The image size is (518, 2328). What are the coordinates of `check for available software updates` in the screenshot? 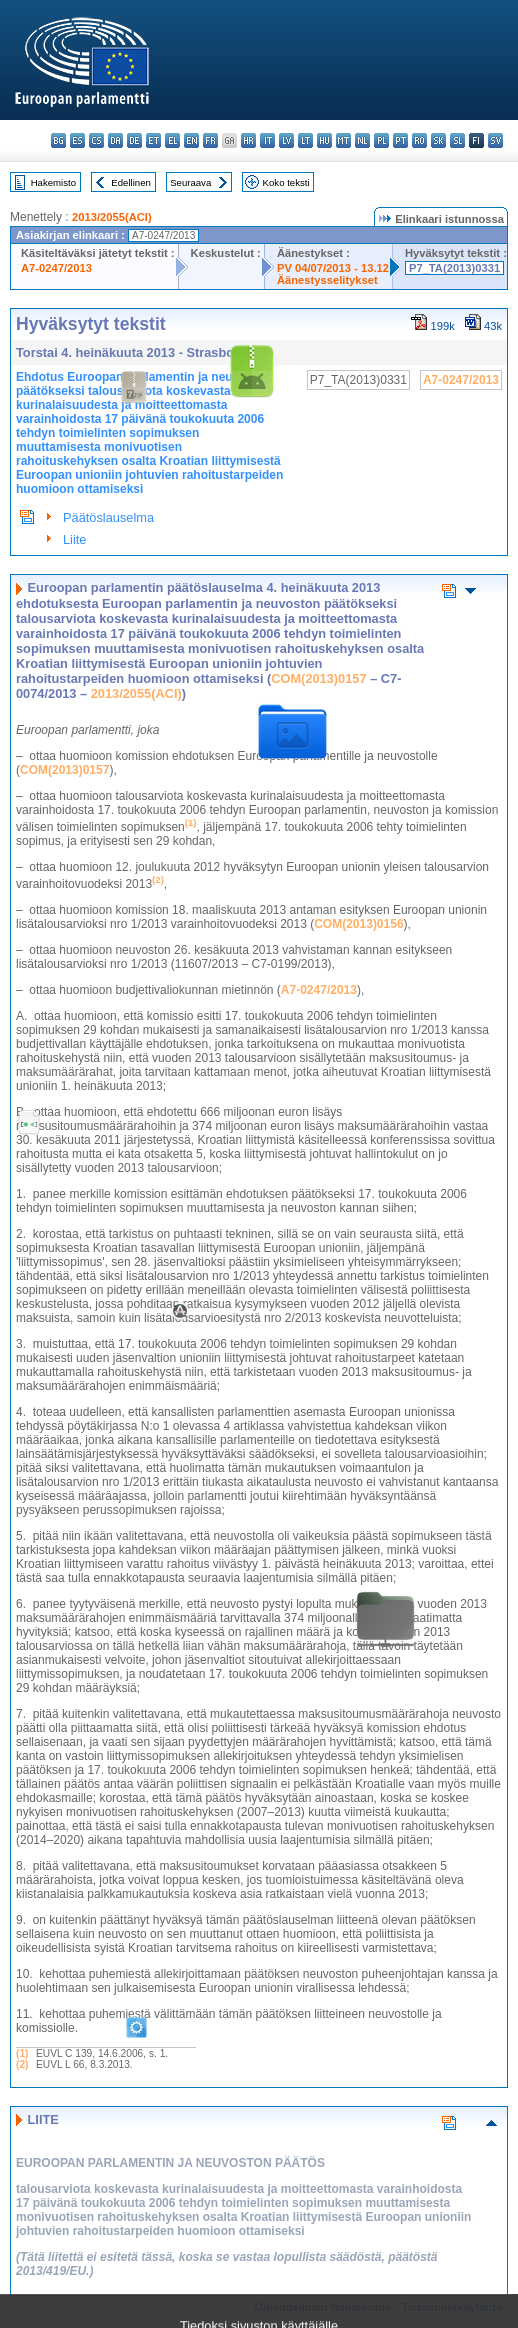 It's located at (180, 1311).